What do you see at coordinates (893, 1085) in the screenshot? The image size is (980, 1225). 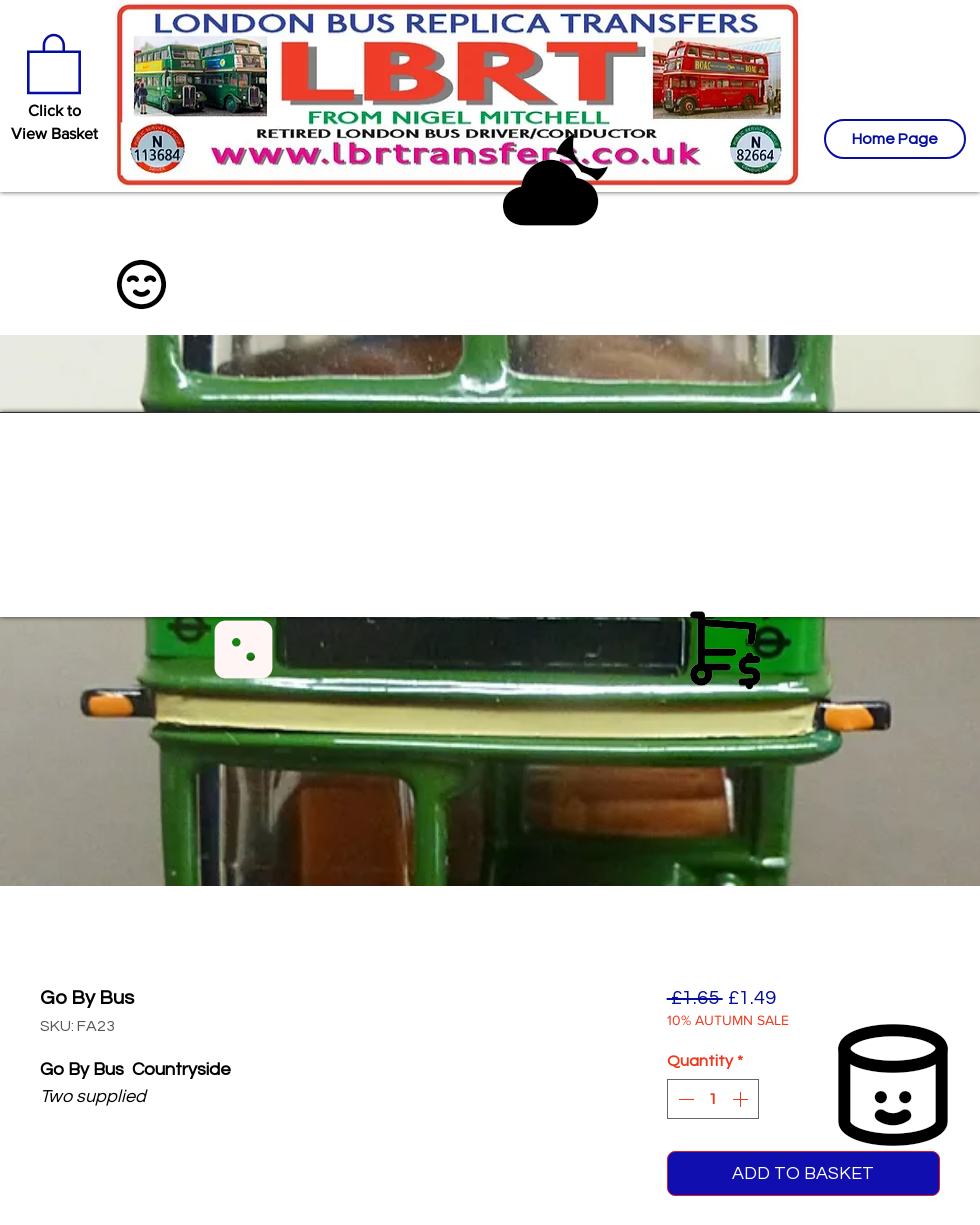 I see `indicates a healthy or happy database status` at bounding box center [893, 1085].